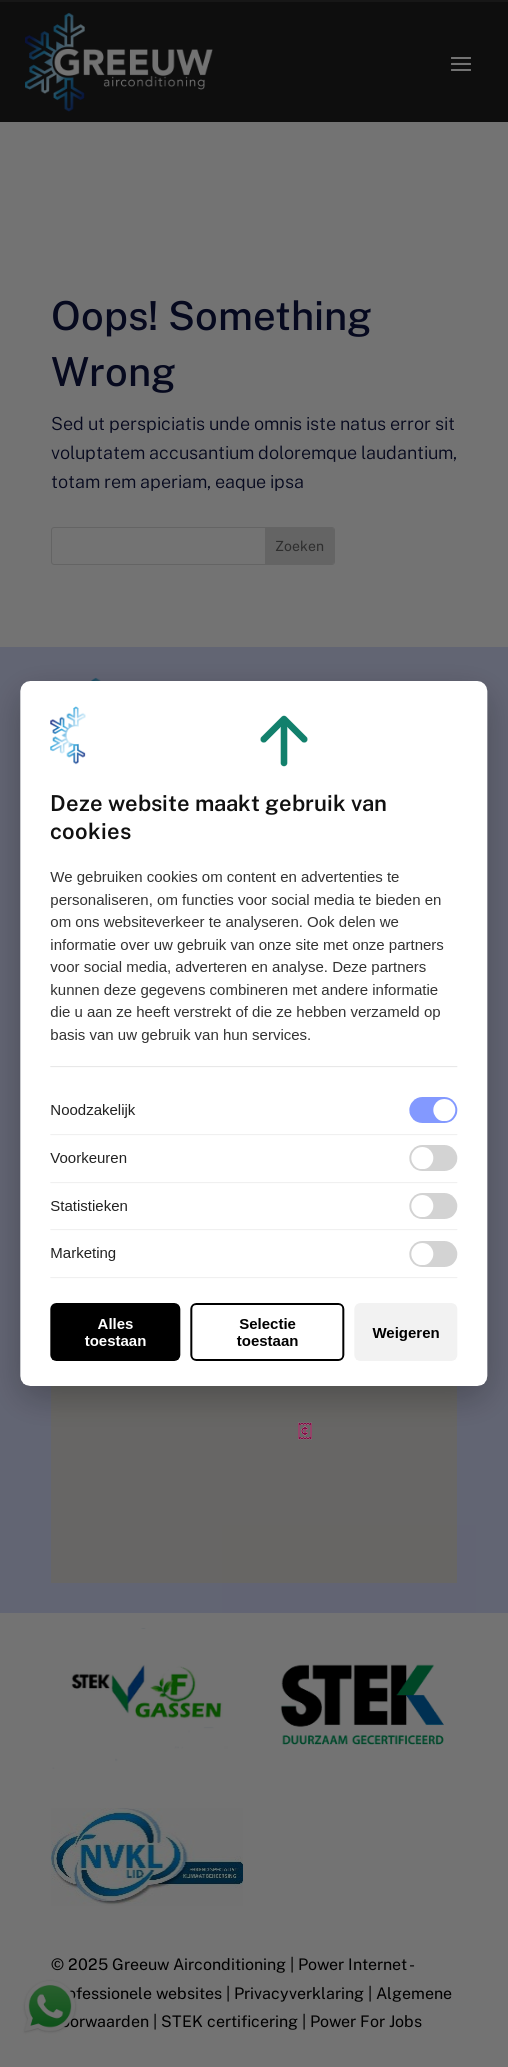 This screenshot has height=2067, width=508. Describe the element at coordinates (305, 1431) in the screenshot. I see `view transaction receipt details` at that location.